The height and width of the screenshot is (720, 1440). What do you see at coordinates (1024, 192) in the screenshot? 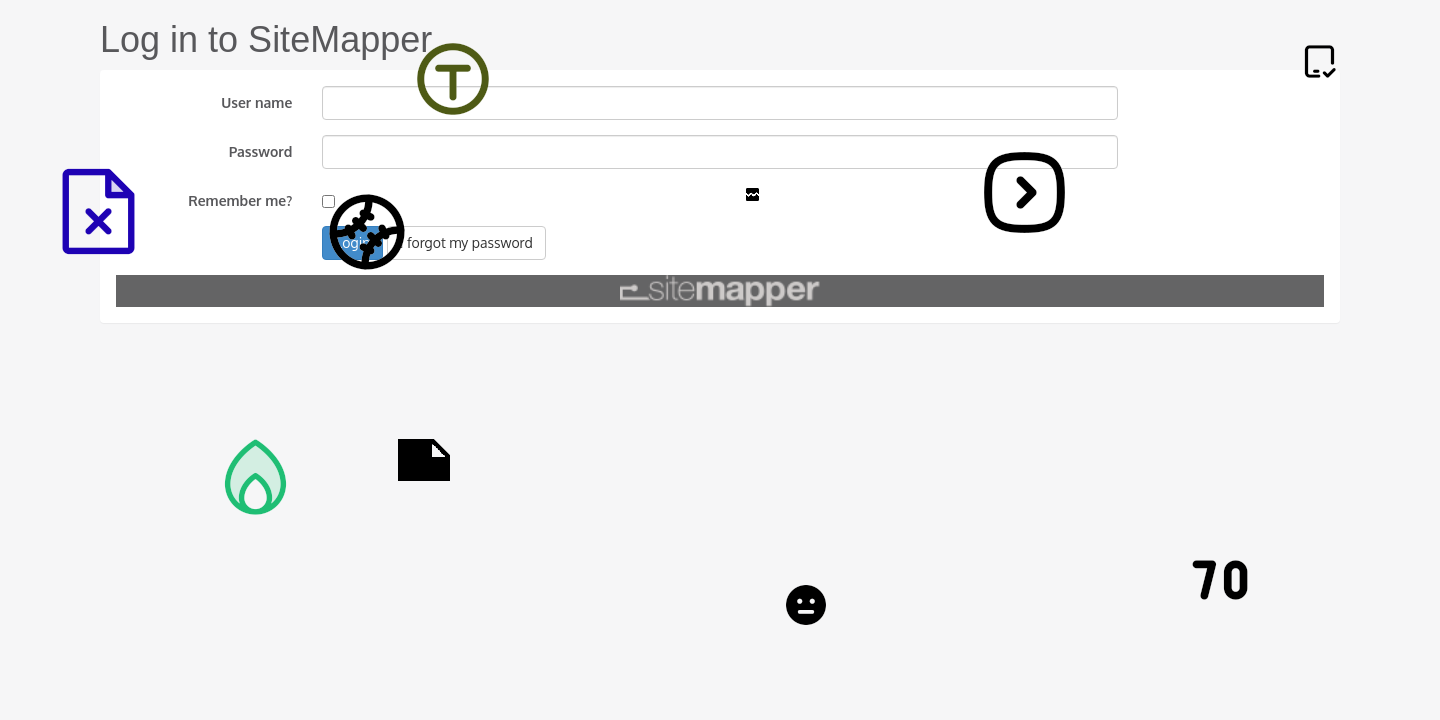
I see `navigate to the next item or page` at bounding box center [1024, 192].